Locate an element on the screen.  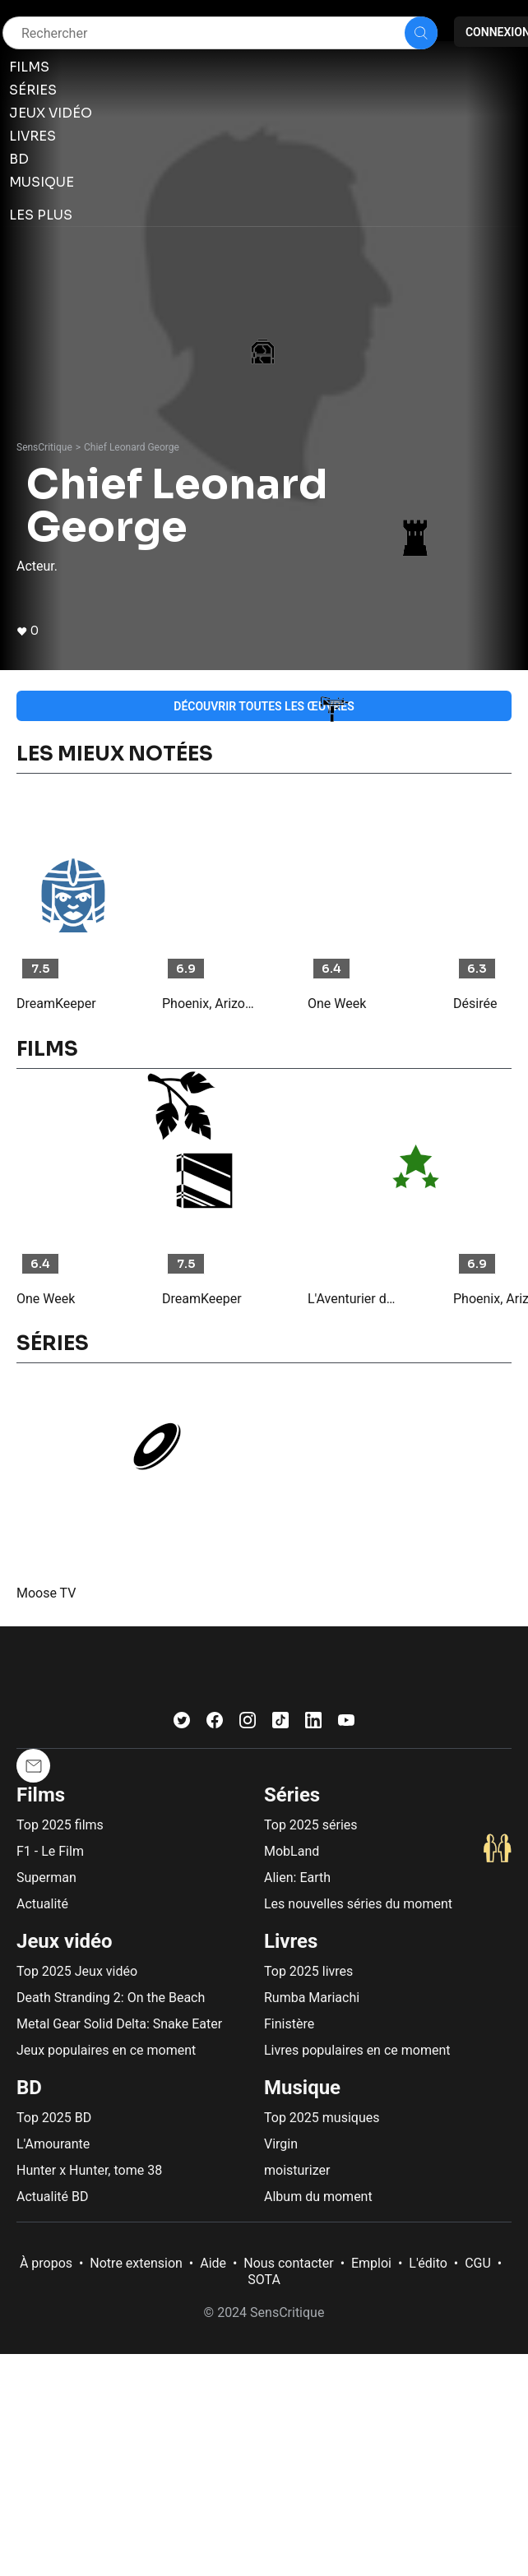
select cleopatra character or avatar is located at coordinates (73, 895).